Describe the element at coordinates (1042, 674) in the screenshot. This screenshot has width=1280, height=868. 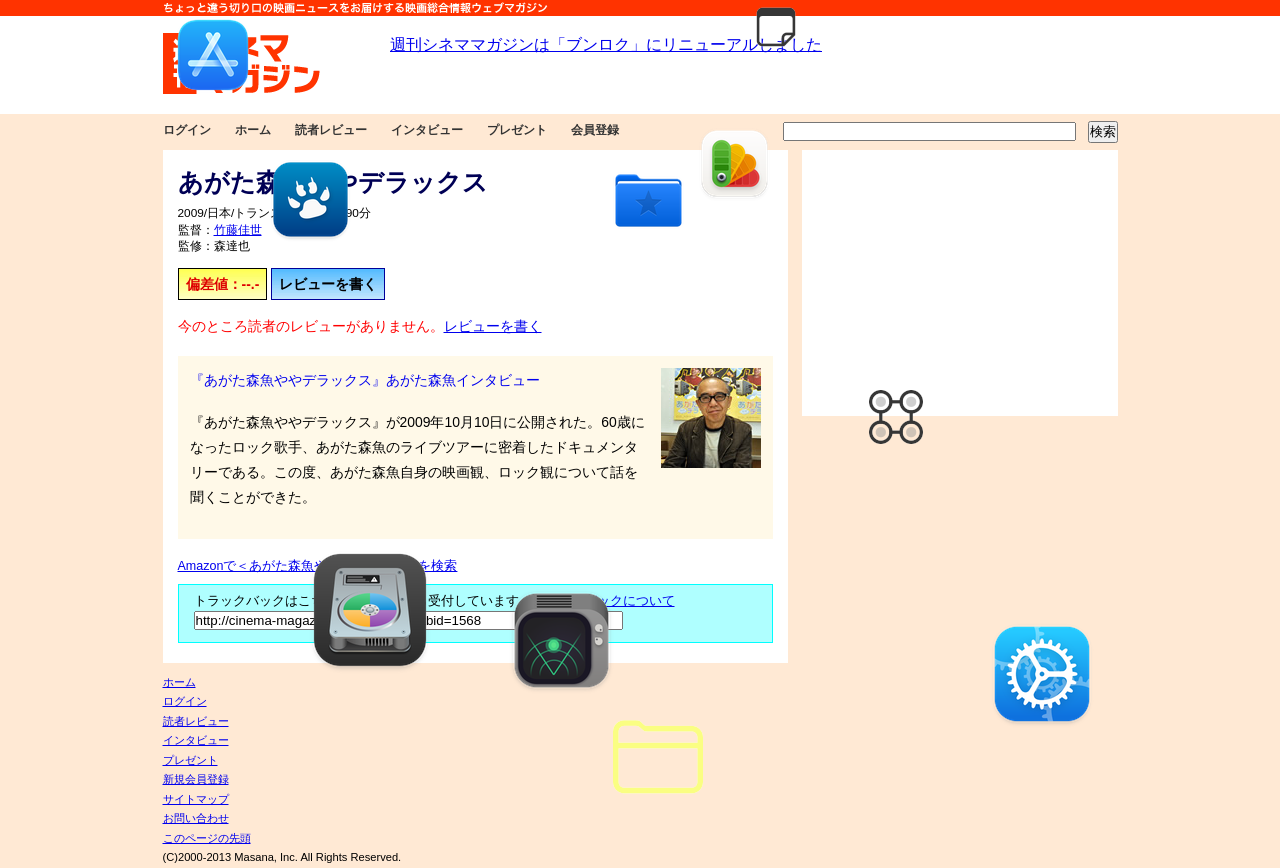
I see `open software center or app store` at that location.